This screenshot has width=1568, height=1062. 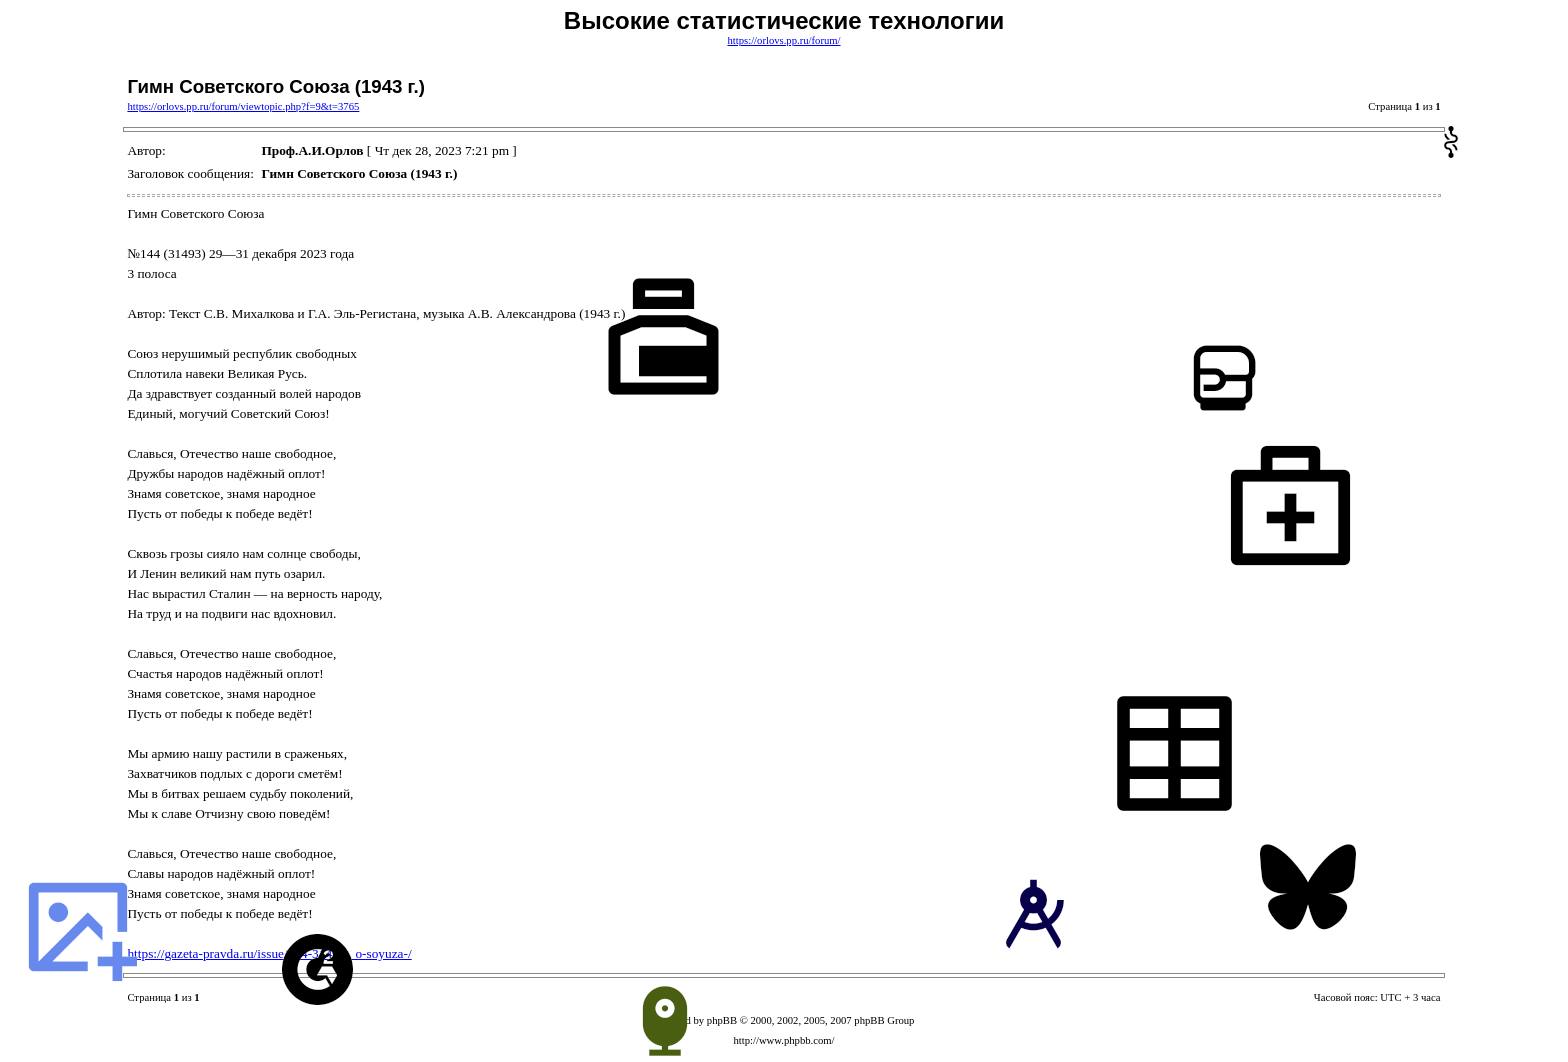 I want to click on insert a table into the document, so click(x=1174, y=753).